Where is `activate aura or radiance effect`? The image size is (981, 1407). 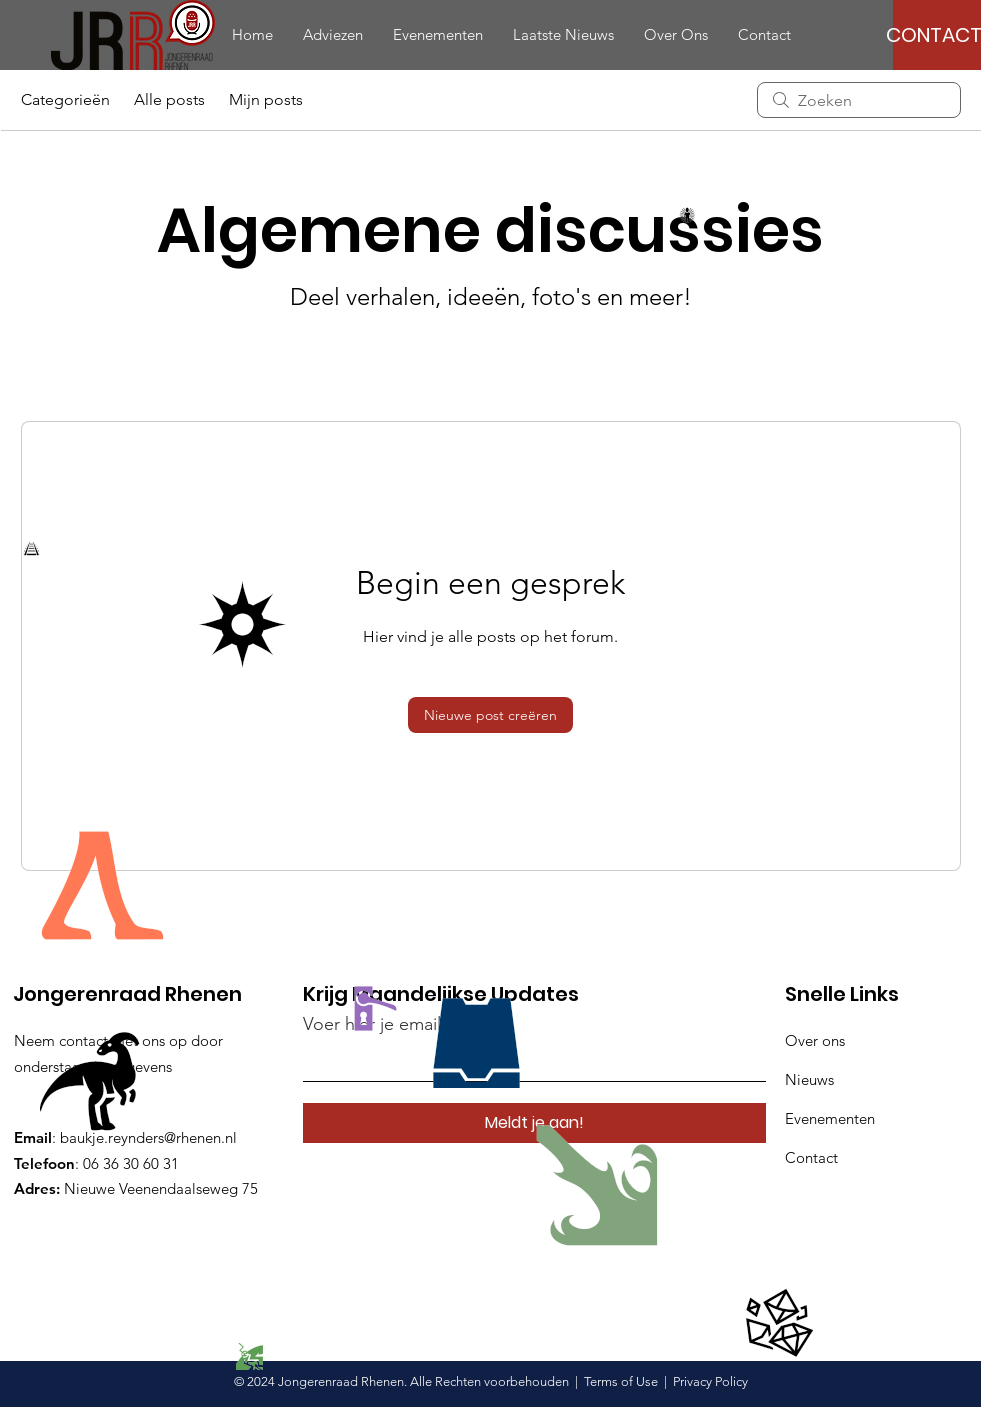 activate aura or radiance effect is located at coordinates (687, 215).